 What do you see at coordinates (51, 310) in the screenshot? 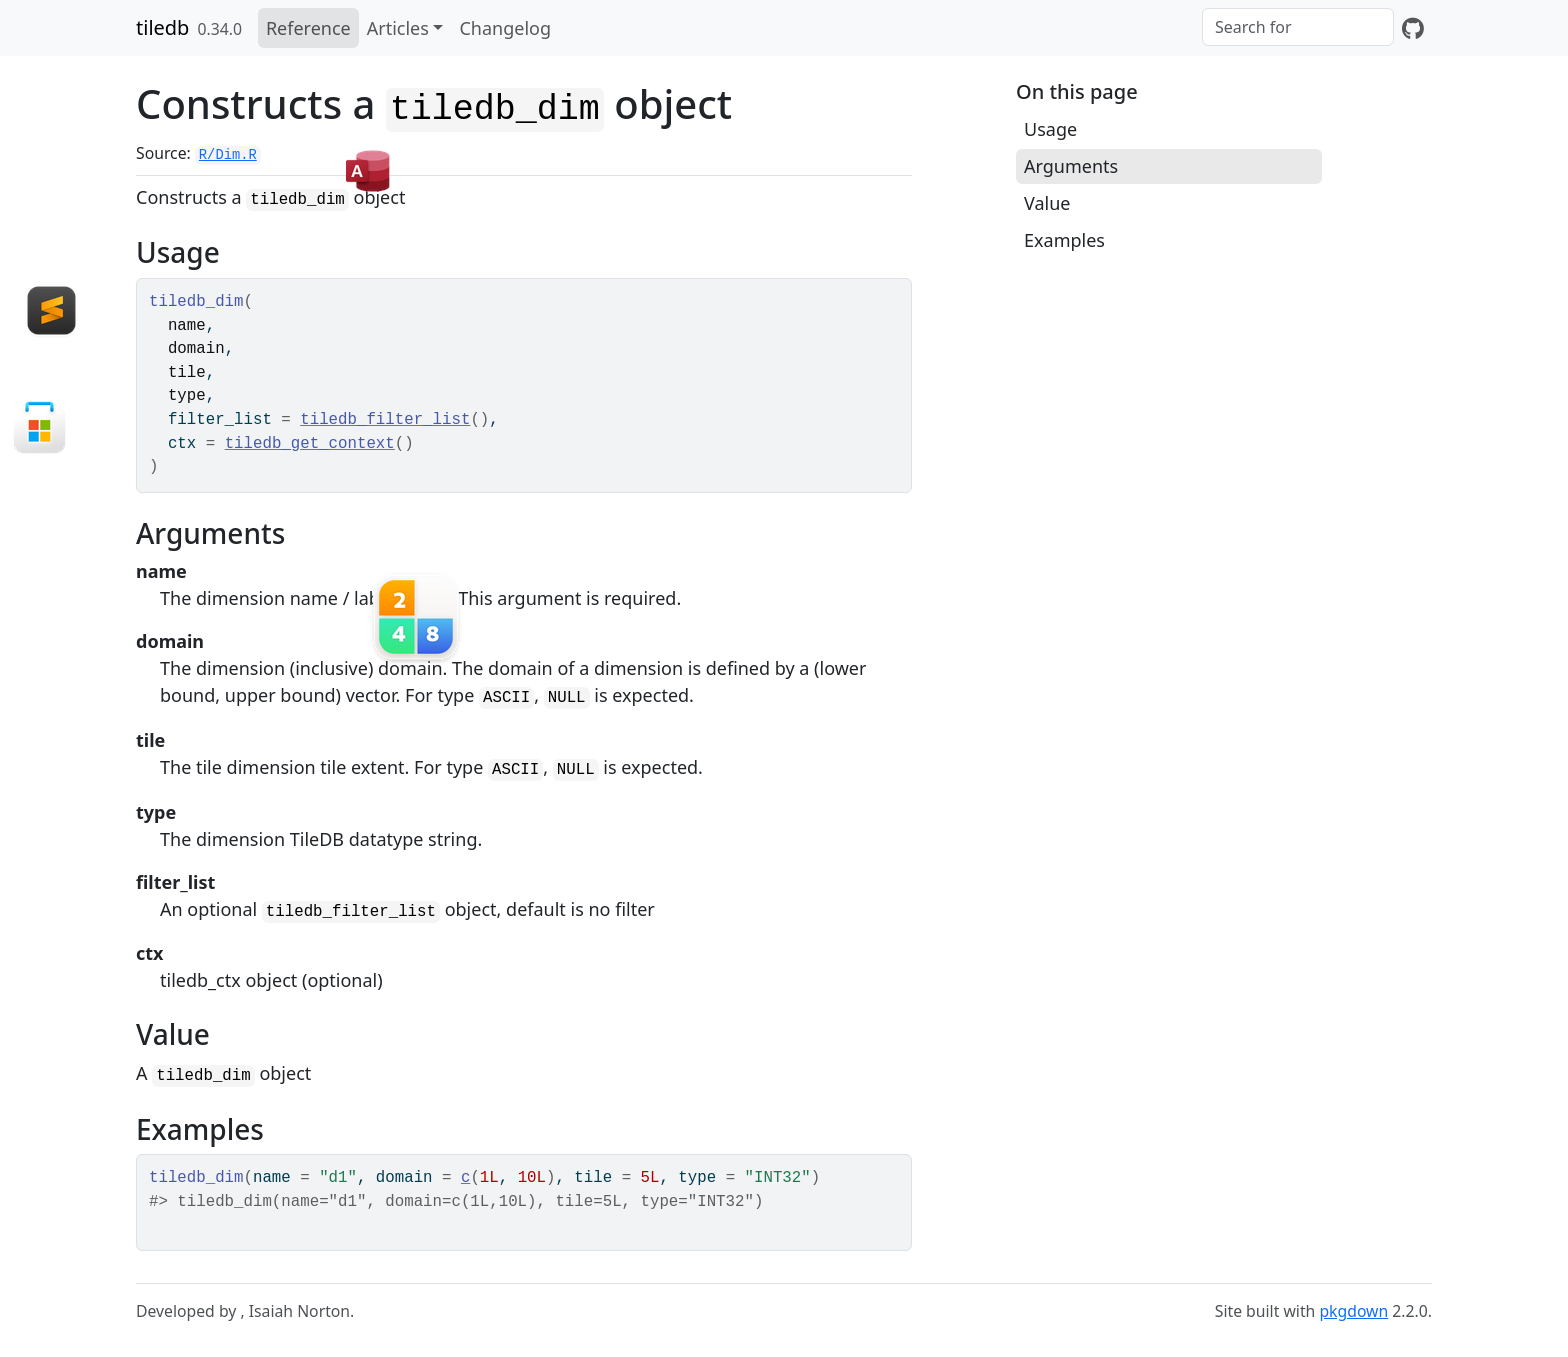
I see `open sublime text code editor` at bounding box center [51, 310].